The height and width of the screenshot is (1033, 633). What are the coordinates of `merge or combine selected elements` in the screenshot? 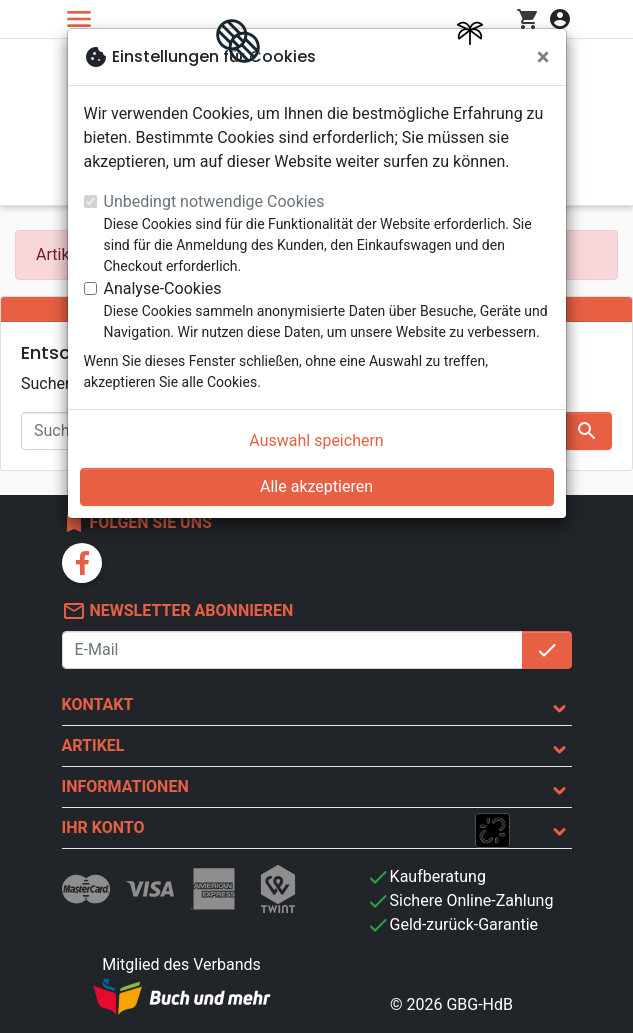 It's located at (238, 41).